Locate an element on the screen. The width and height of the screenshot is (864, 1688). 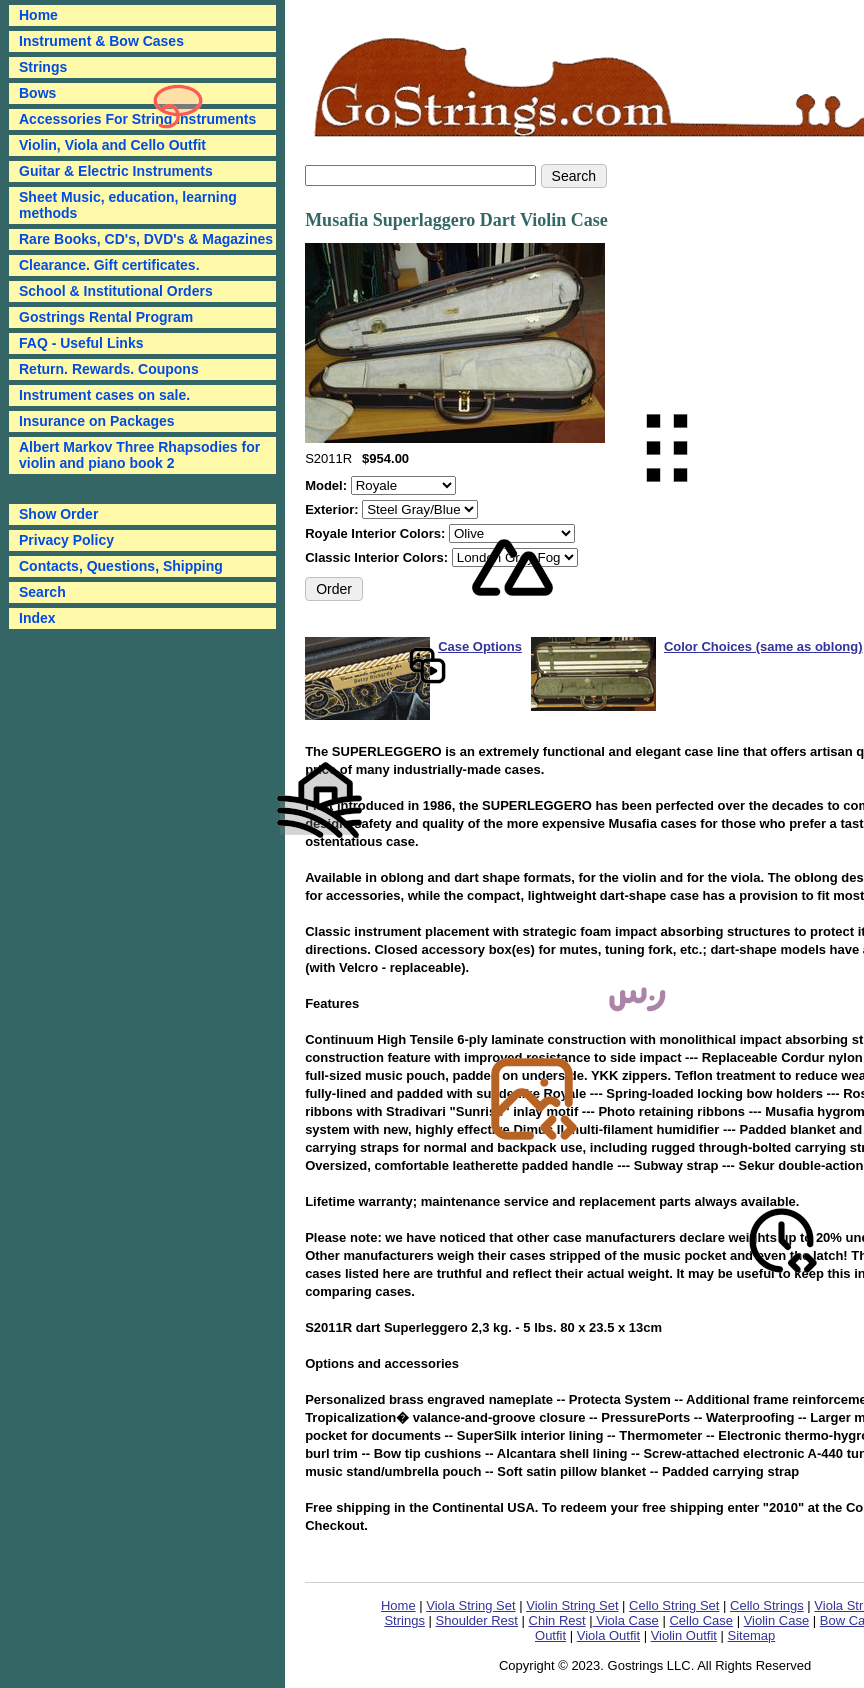
view or edit scheduled code execution is located at coordinates (781, 1240).